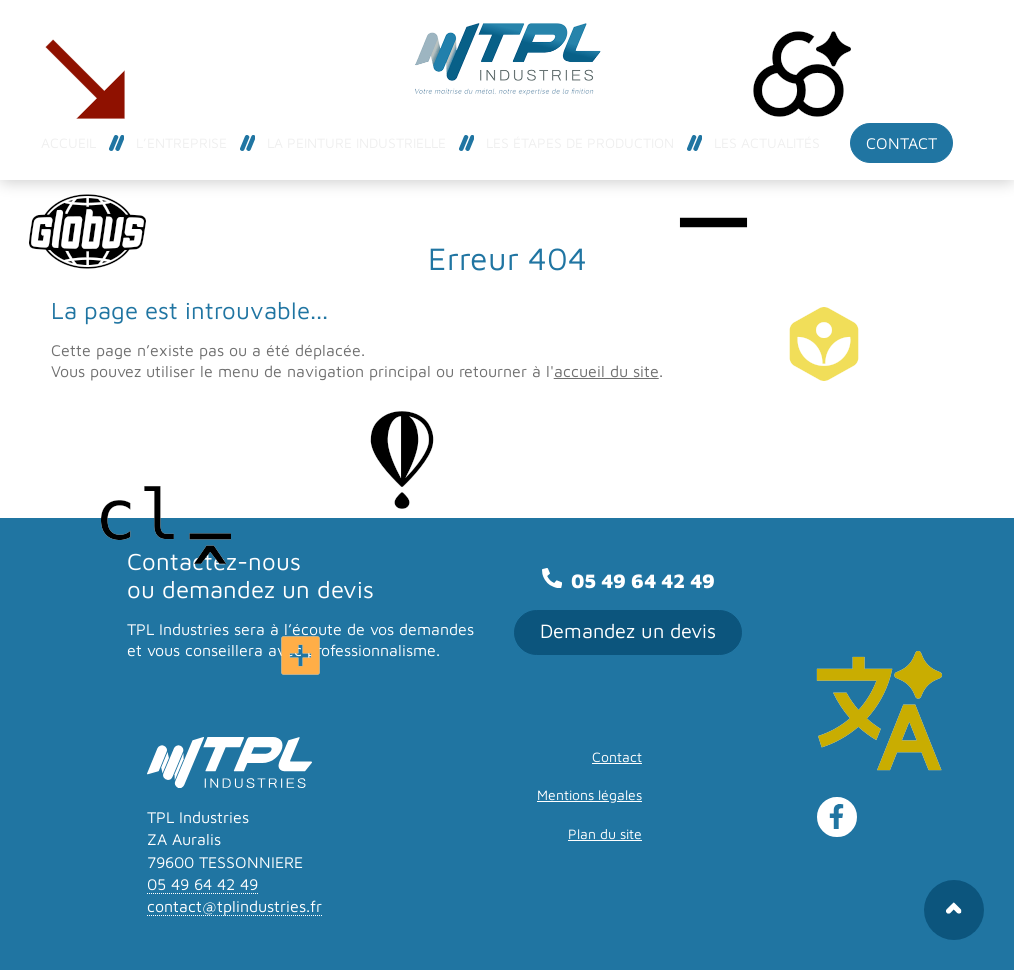 Image resolution: width=1014 pixels, height=970 pixels. Describe the element at coordinates (300, 655) in the screenshot. I see `add a new item or content` at that location.